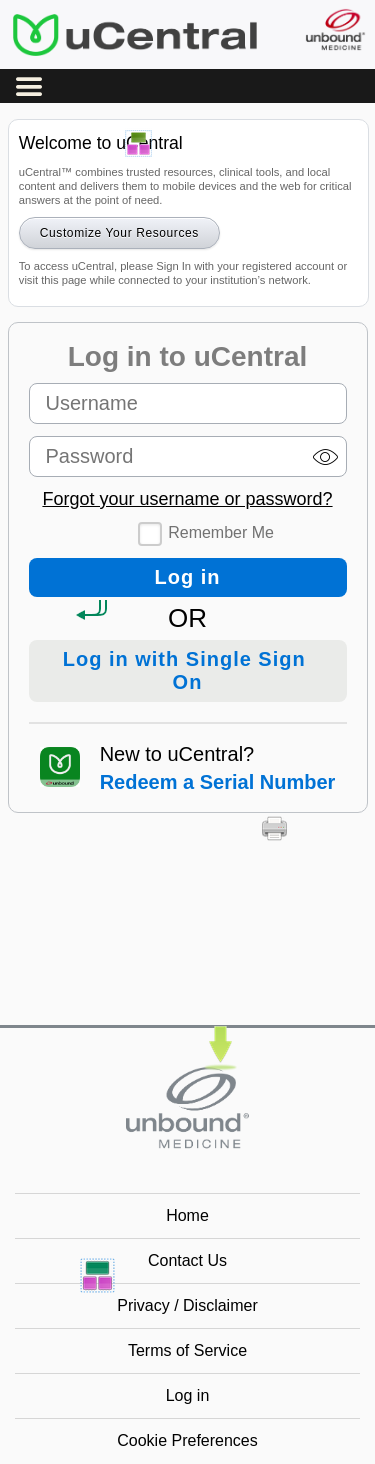  Describe the element at coordinates (274, 828) in the screenshot. I see `print the current document` at that location.